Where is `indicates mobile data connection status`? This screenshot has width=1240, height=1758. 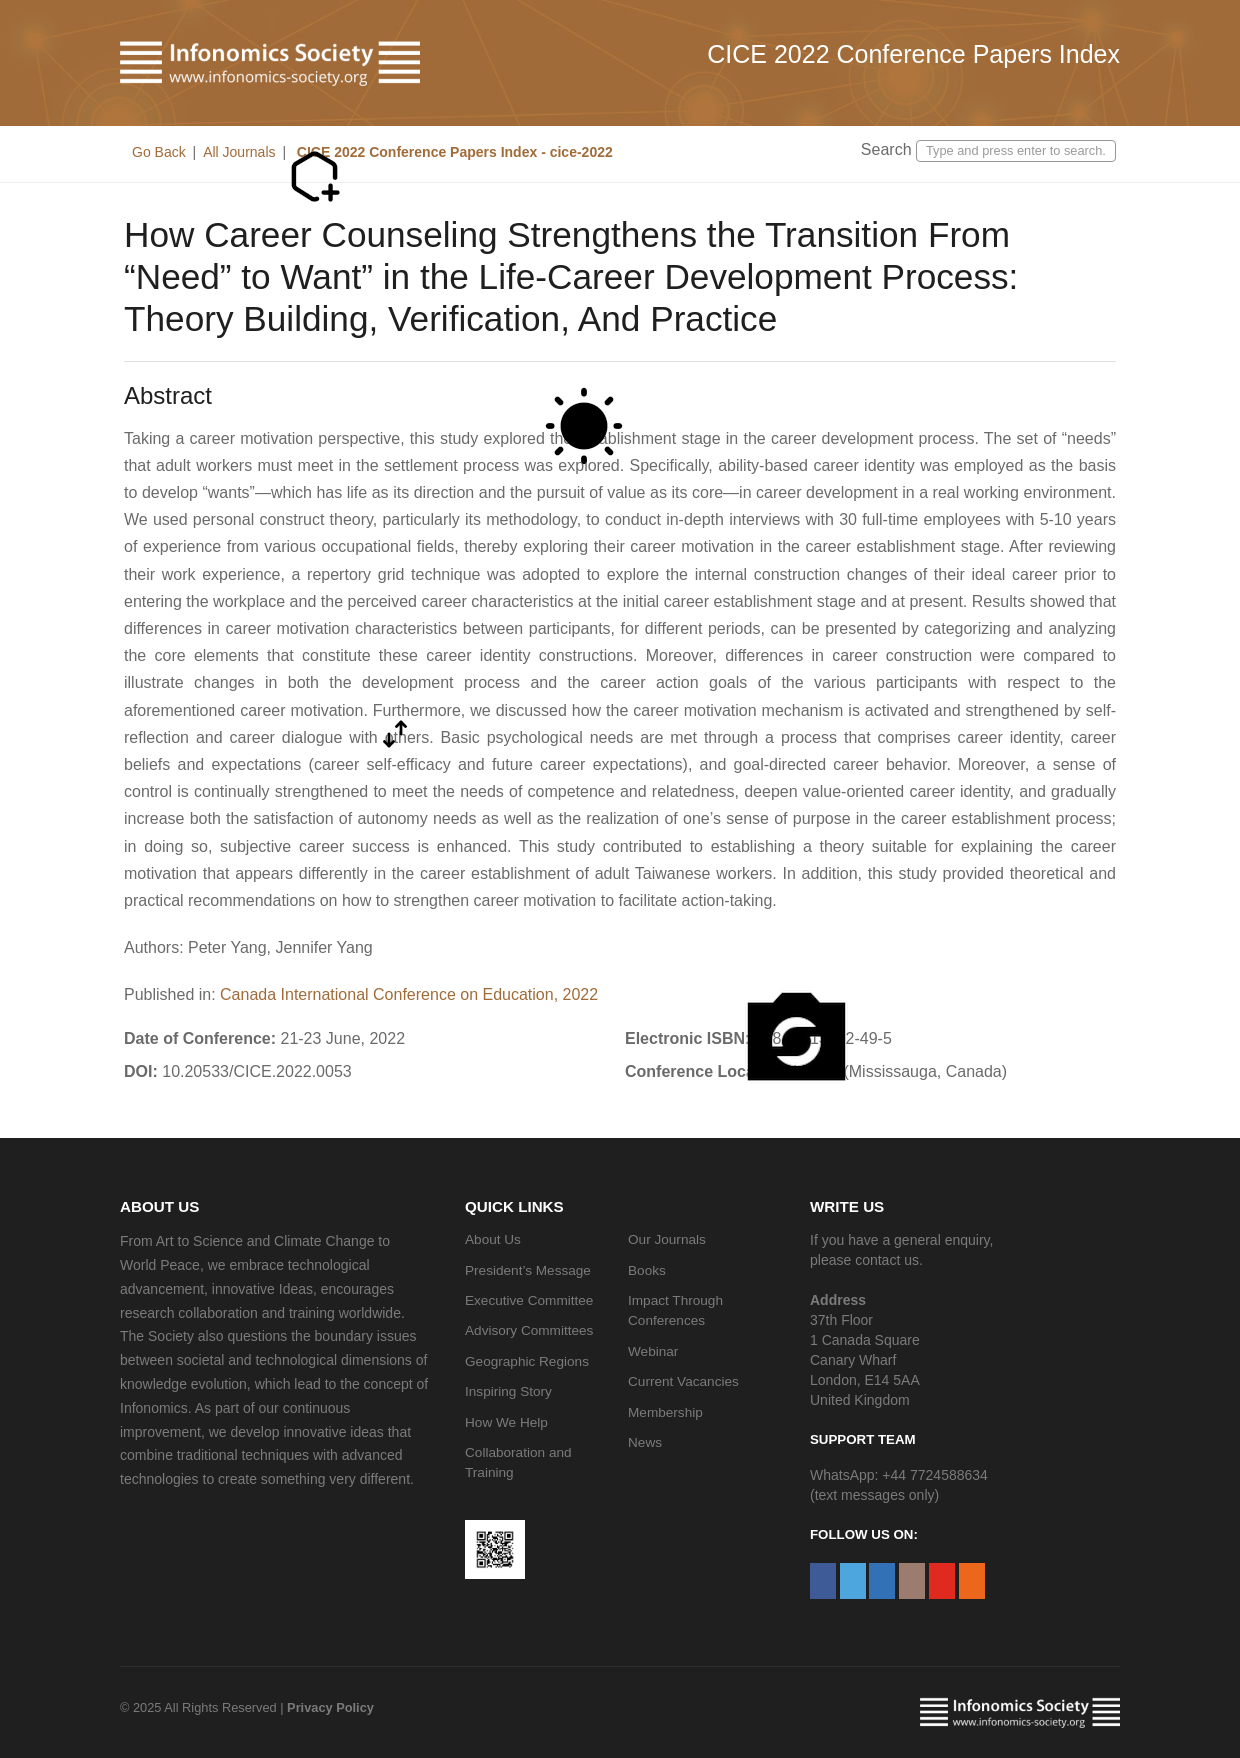 indicates mobile data connection status is located at coordinates (395, 734).